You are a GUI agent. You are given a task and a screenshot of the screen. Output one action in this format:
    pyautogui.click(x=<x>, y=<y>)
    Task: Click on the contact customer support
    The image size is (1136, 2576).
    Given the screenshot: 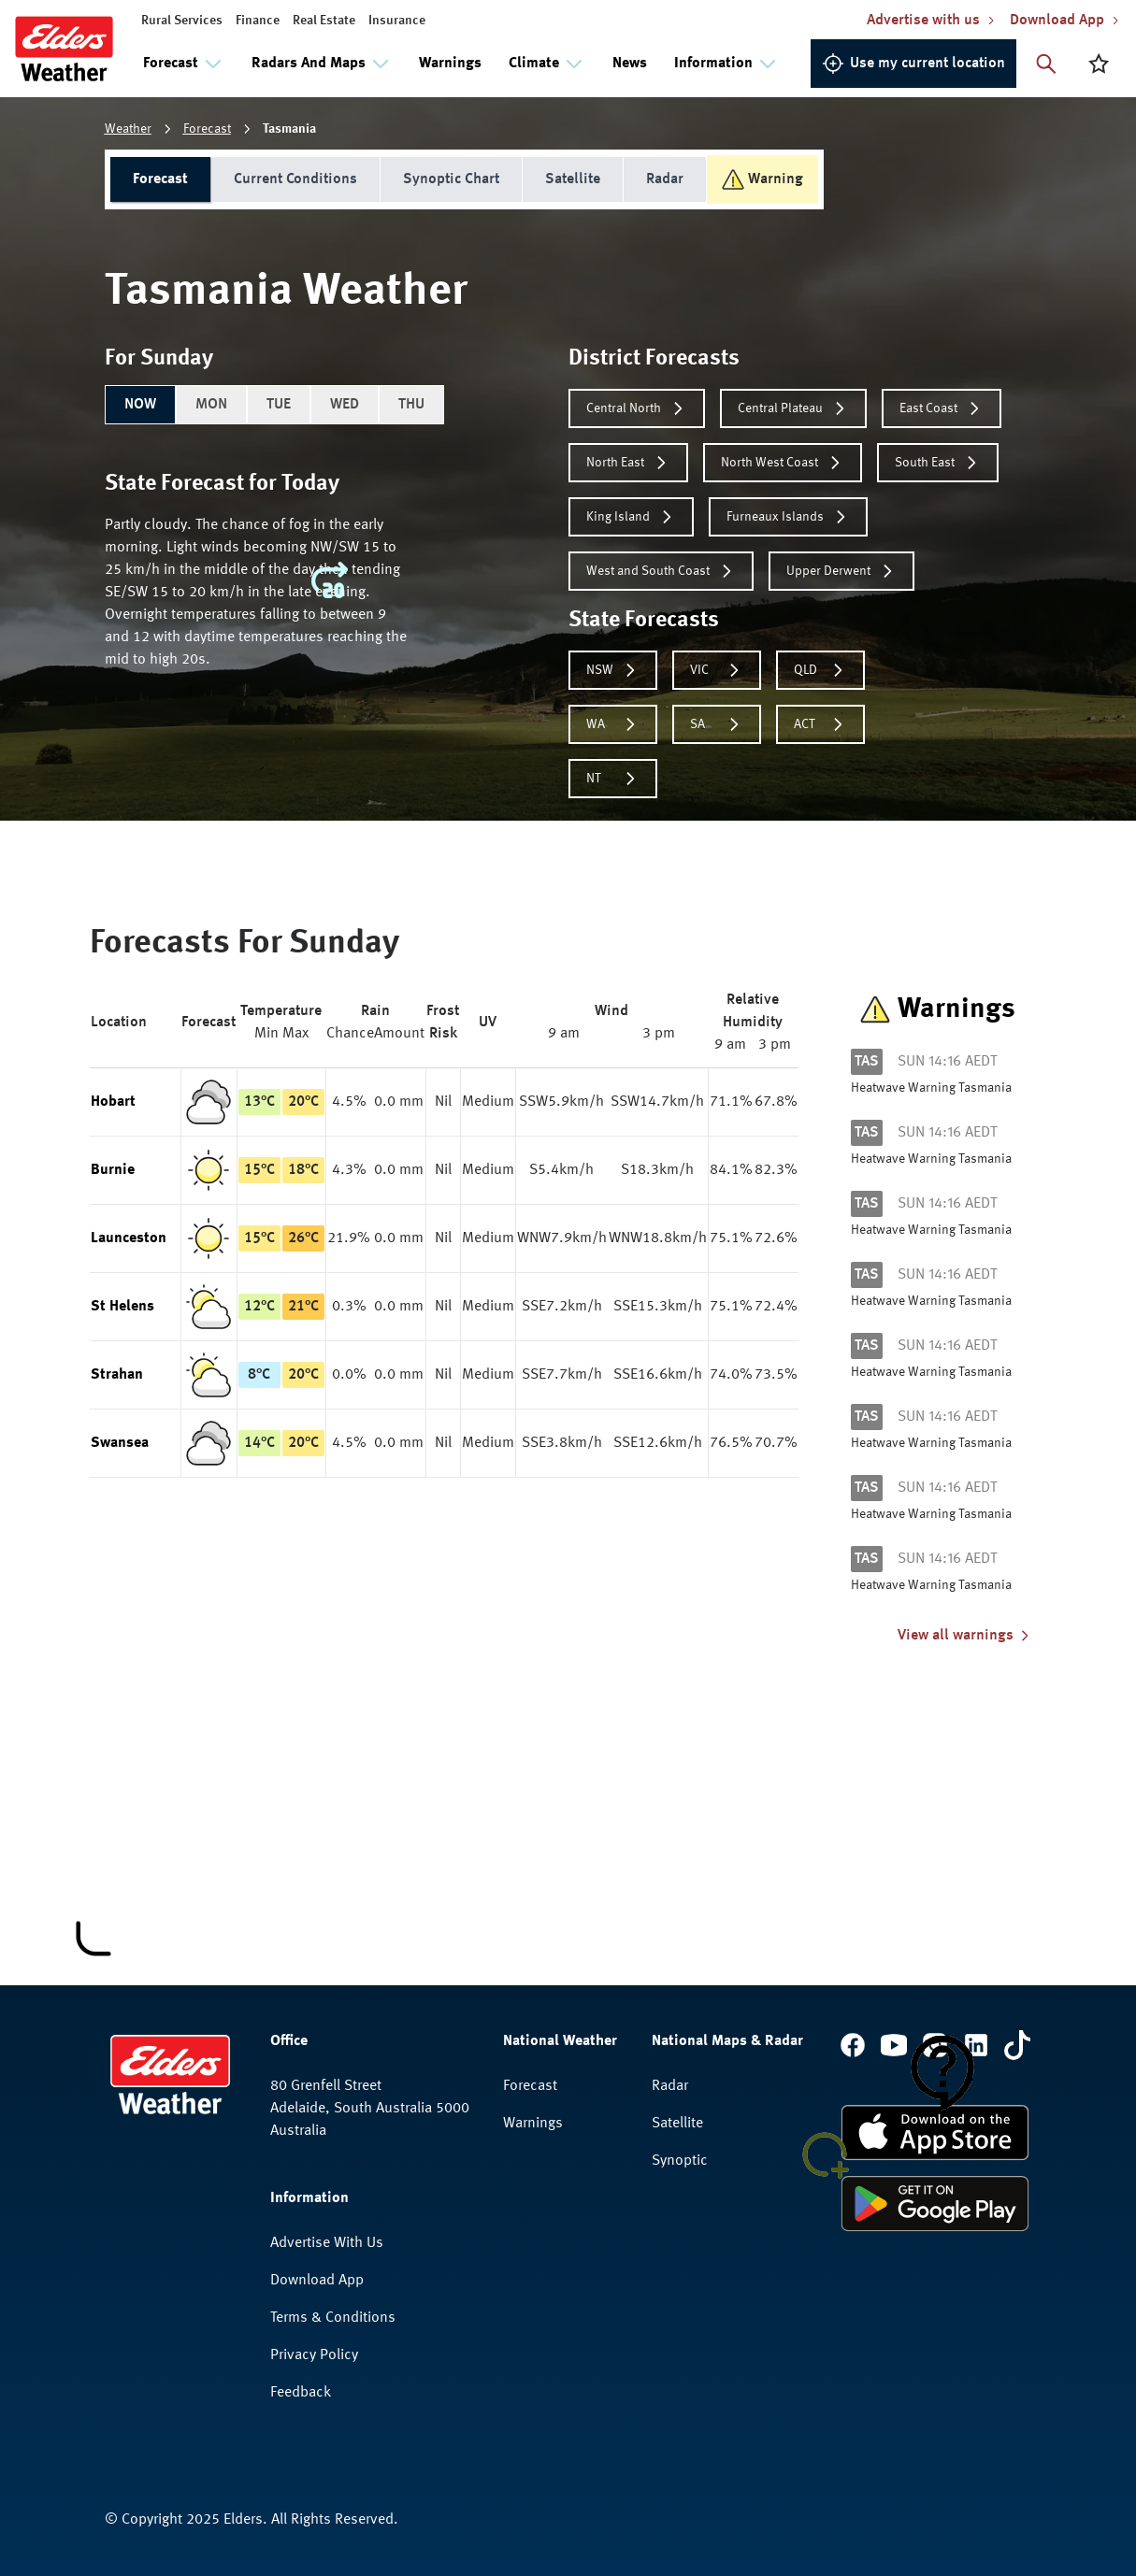 What is the action you would take?
    pyautogui.click(x=944, y=2072)
    